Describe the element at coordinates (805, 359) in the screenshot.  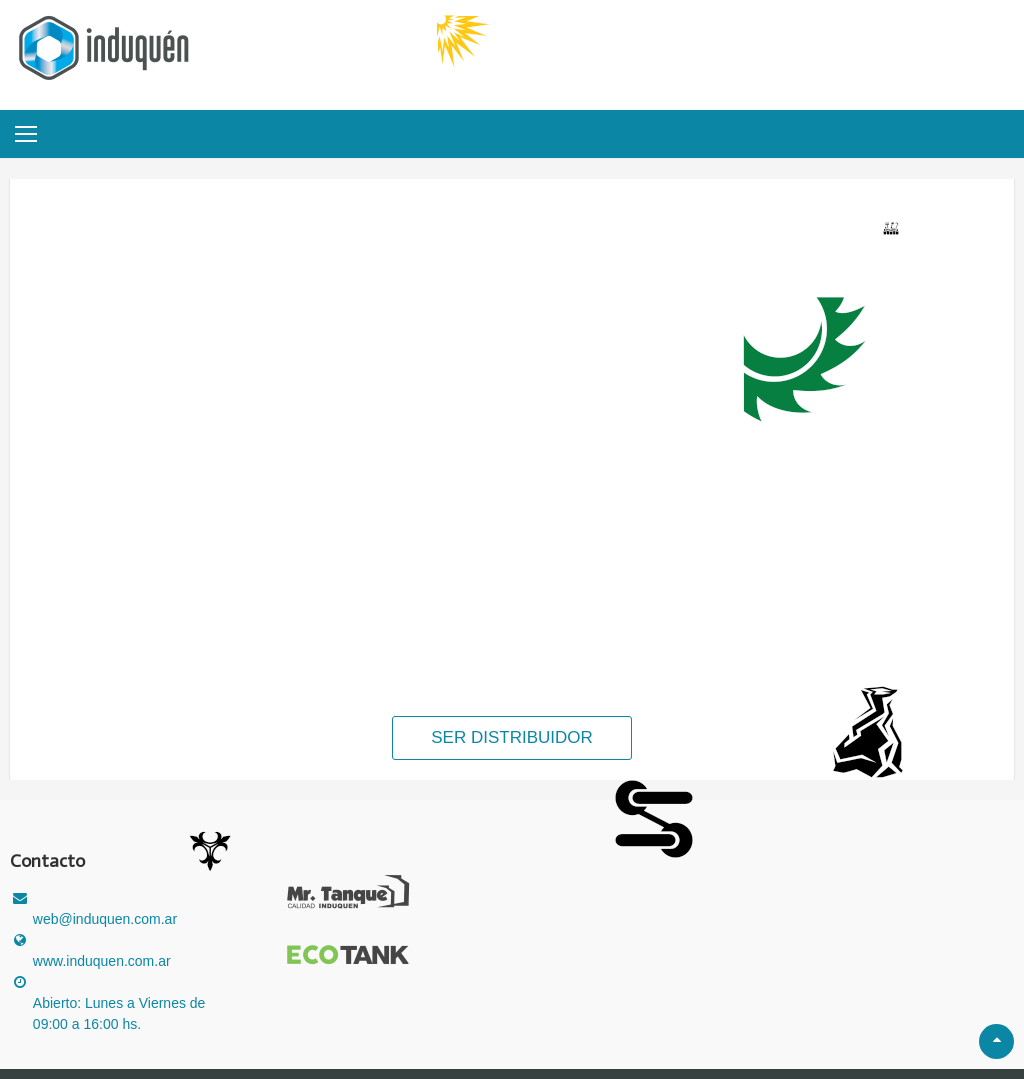
I see `equip or select a saw blade weapon` at that location.